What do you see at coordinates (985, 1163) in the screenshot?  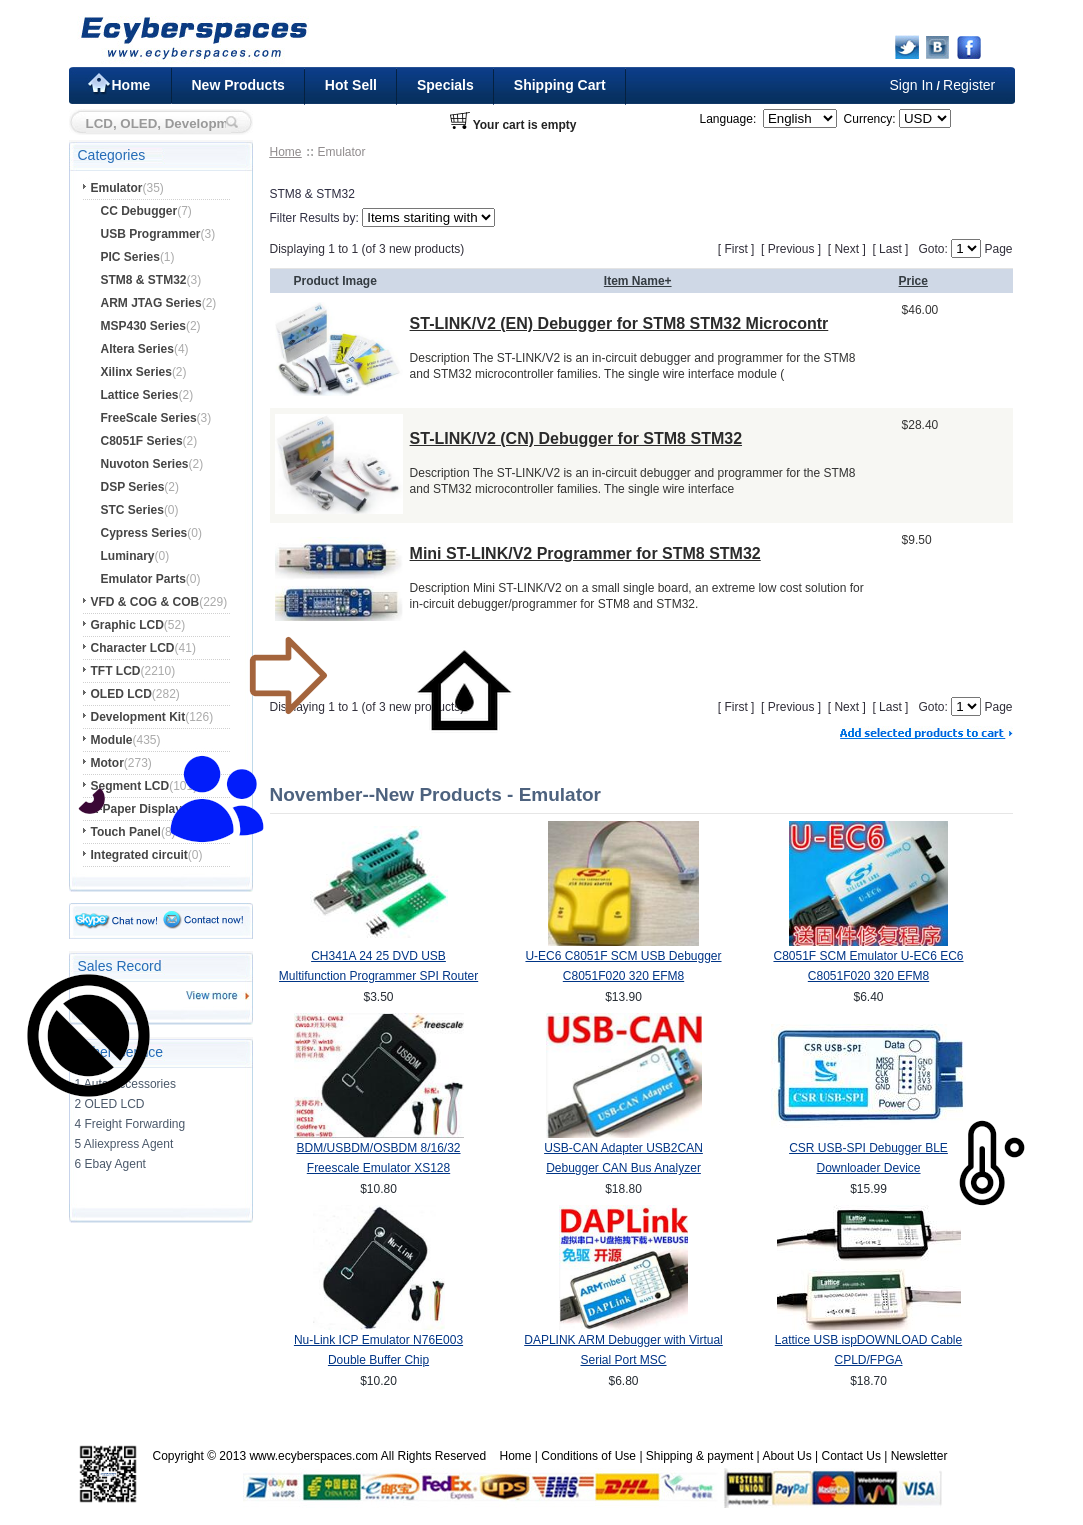 I see `view current temperature reading` at bounding box center [985, 1163].